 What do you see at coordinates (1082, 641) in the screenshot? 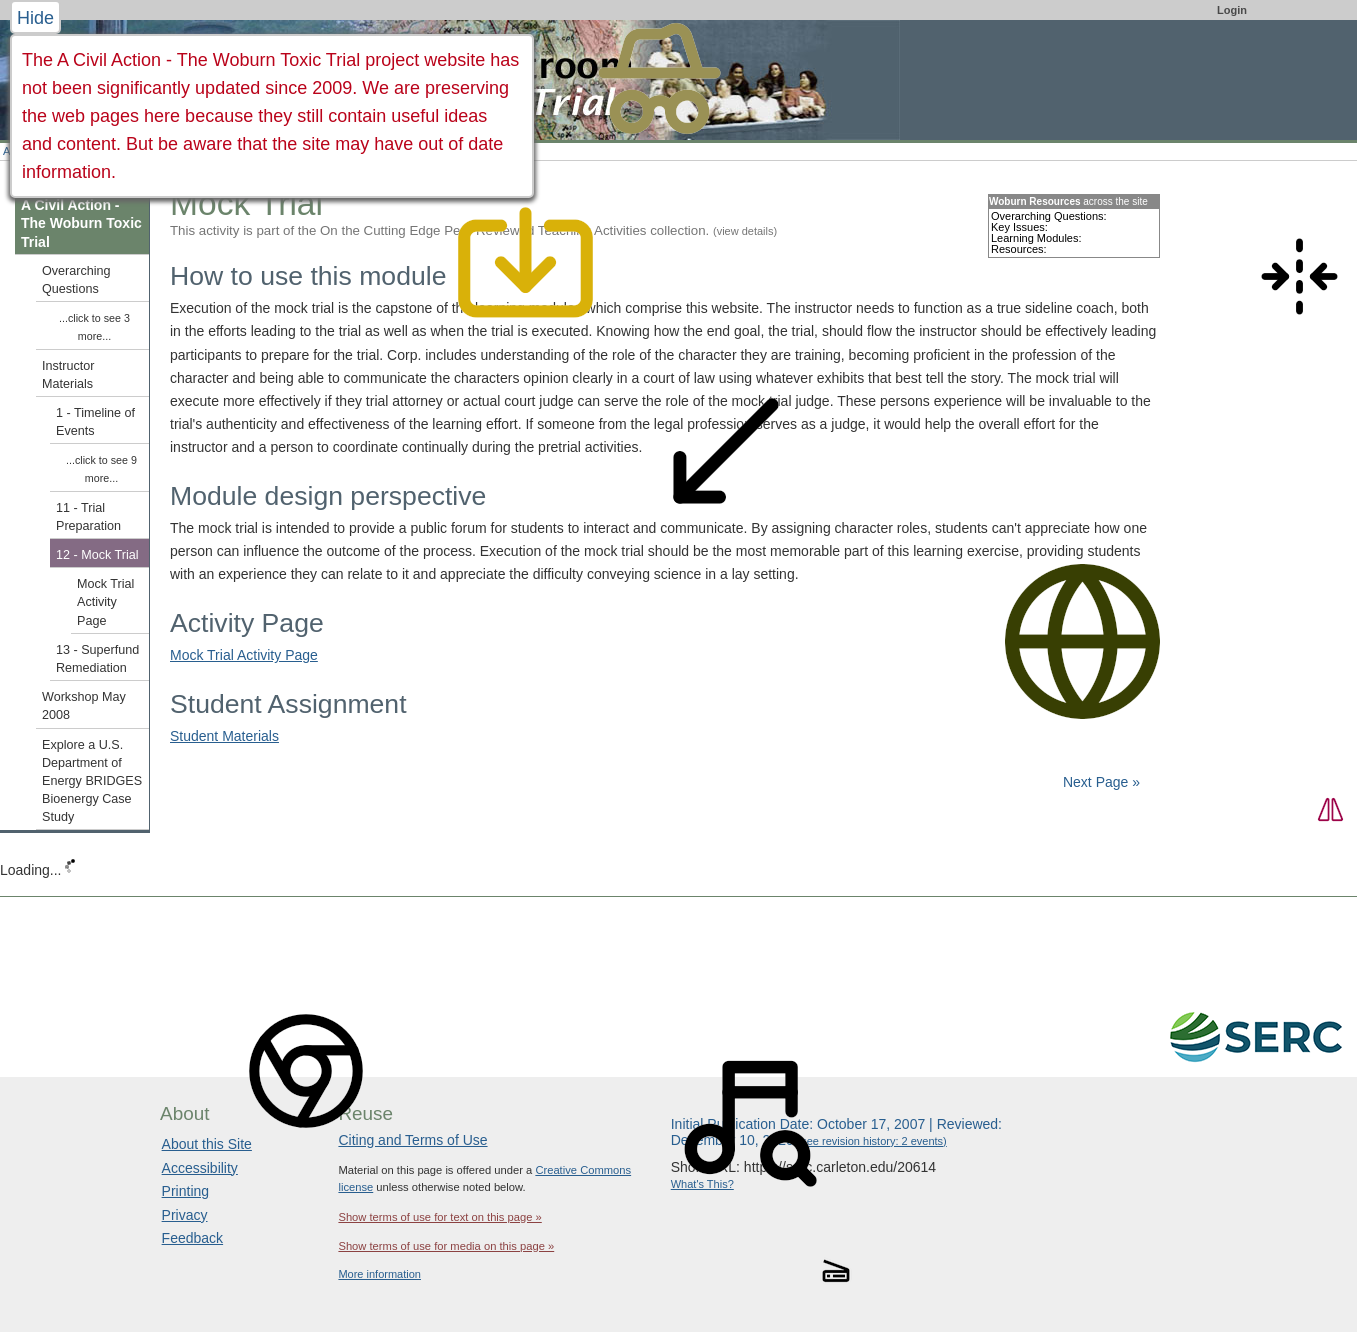
I see `switch to global or international settings` at bounding box center [1082, 641].